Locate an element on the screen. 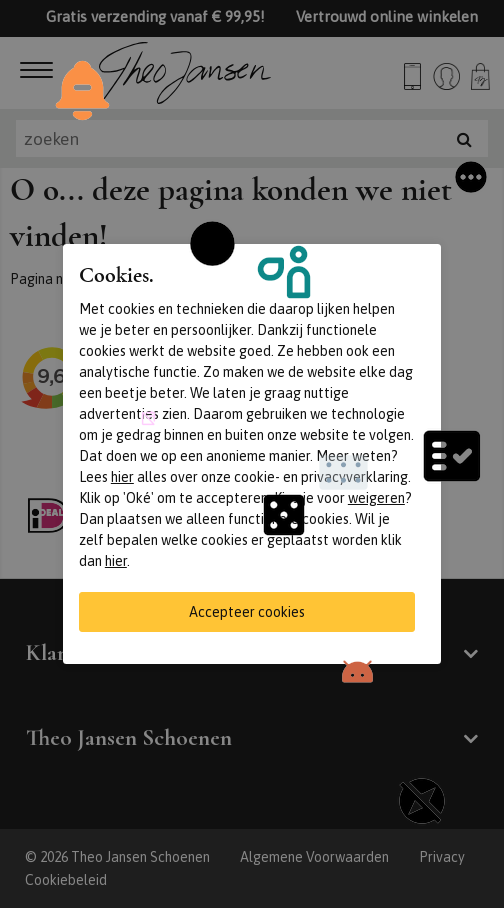 The height and width of the screenshot is (908, 504). remove a notification or alert is located at coordinates (82, 90).